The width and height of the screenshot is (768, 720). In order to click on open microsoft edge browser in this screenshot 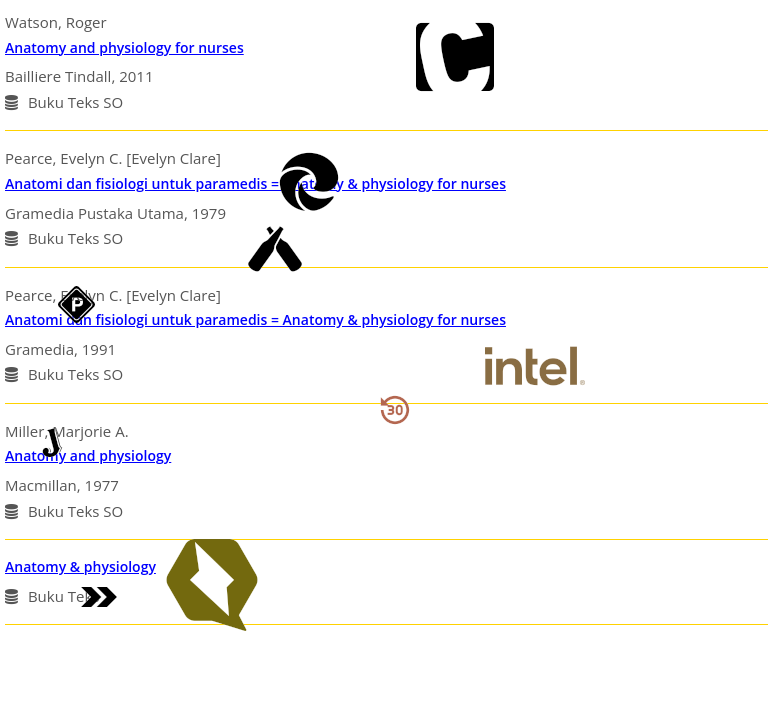, I will do `click(309, 182)`.